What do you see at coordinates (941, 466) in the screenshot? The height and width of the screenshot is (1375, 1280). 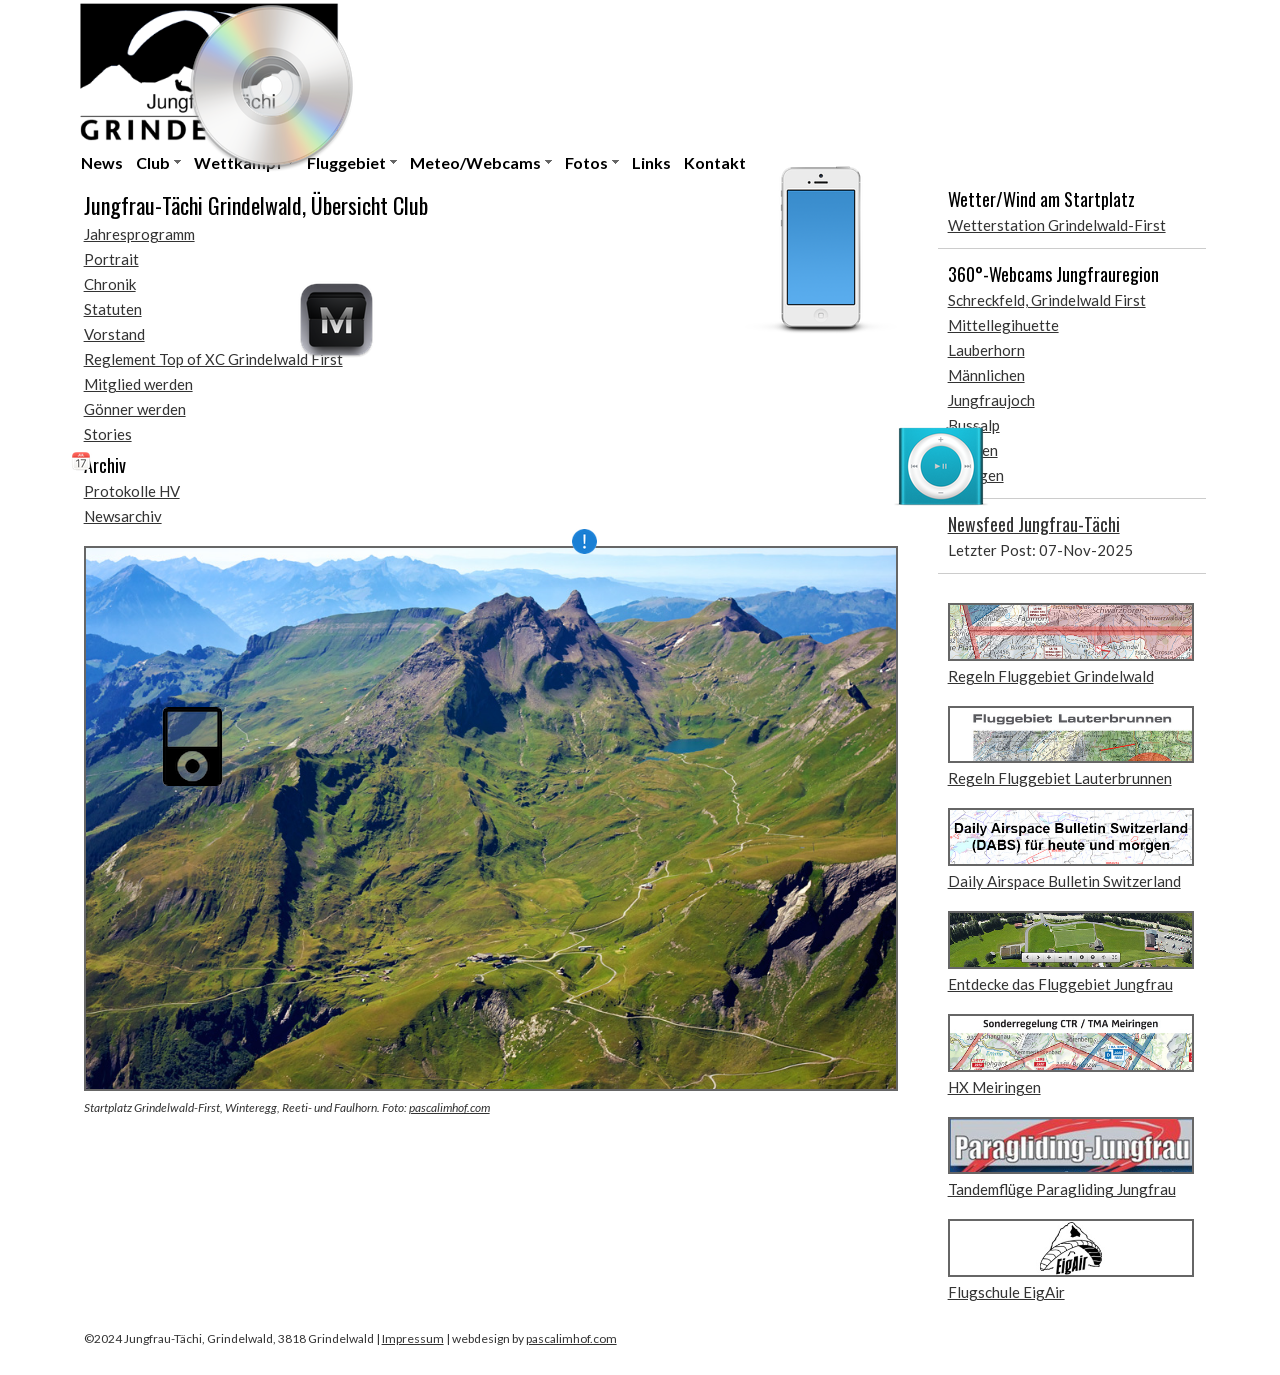 I see `iPod shuffle device connected` at bounding box center [941, 466].